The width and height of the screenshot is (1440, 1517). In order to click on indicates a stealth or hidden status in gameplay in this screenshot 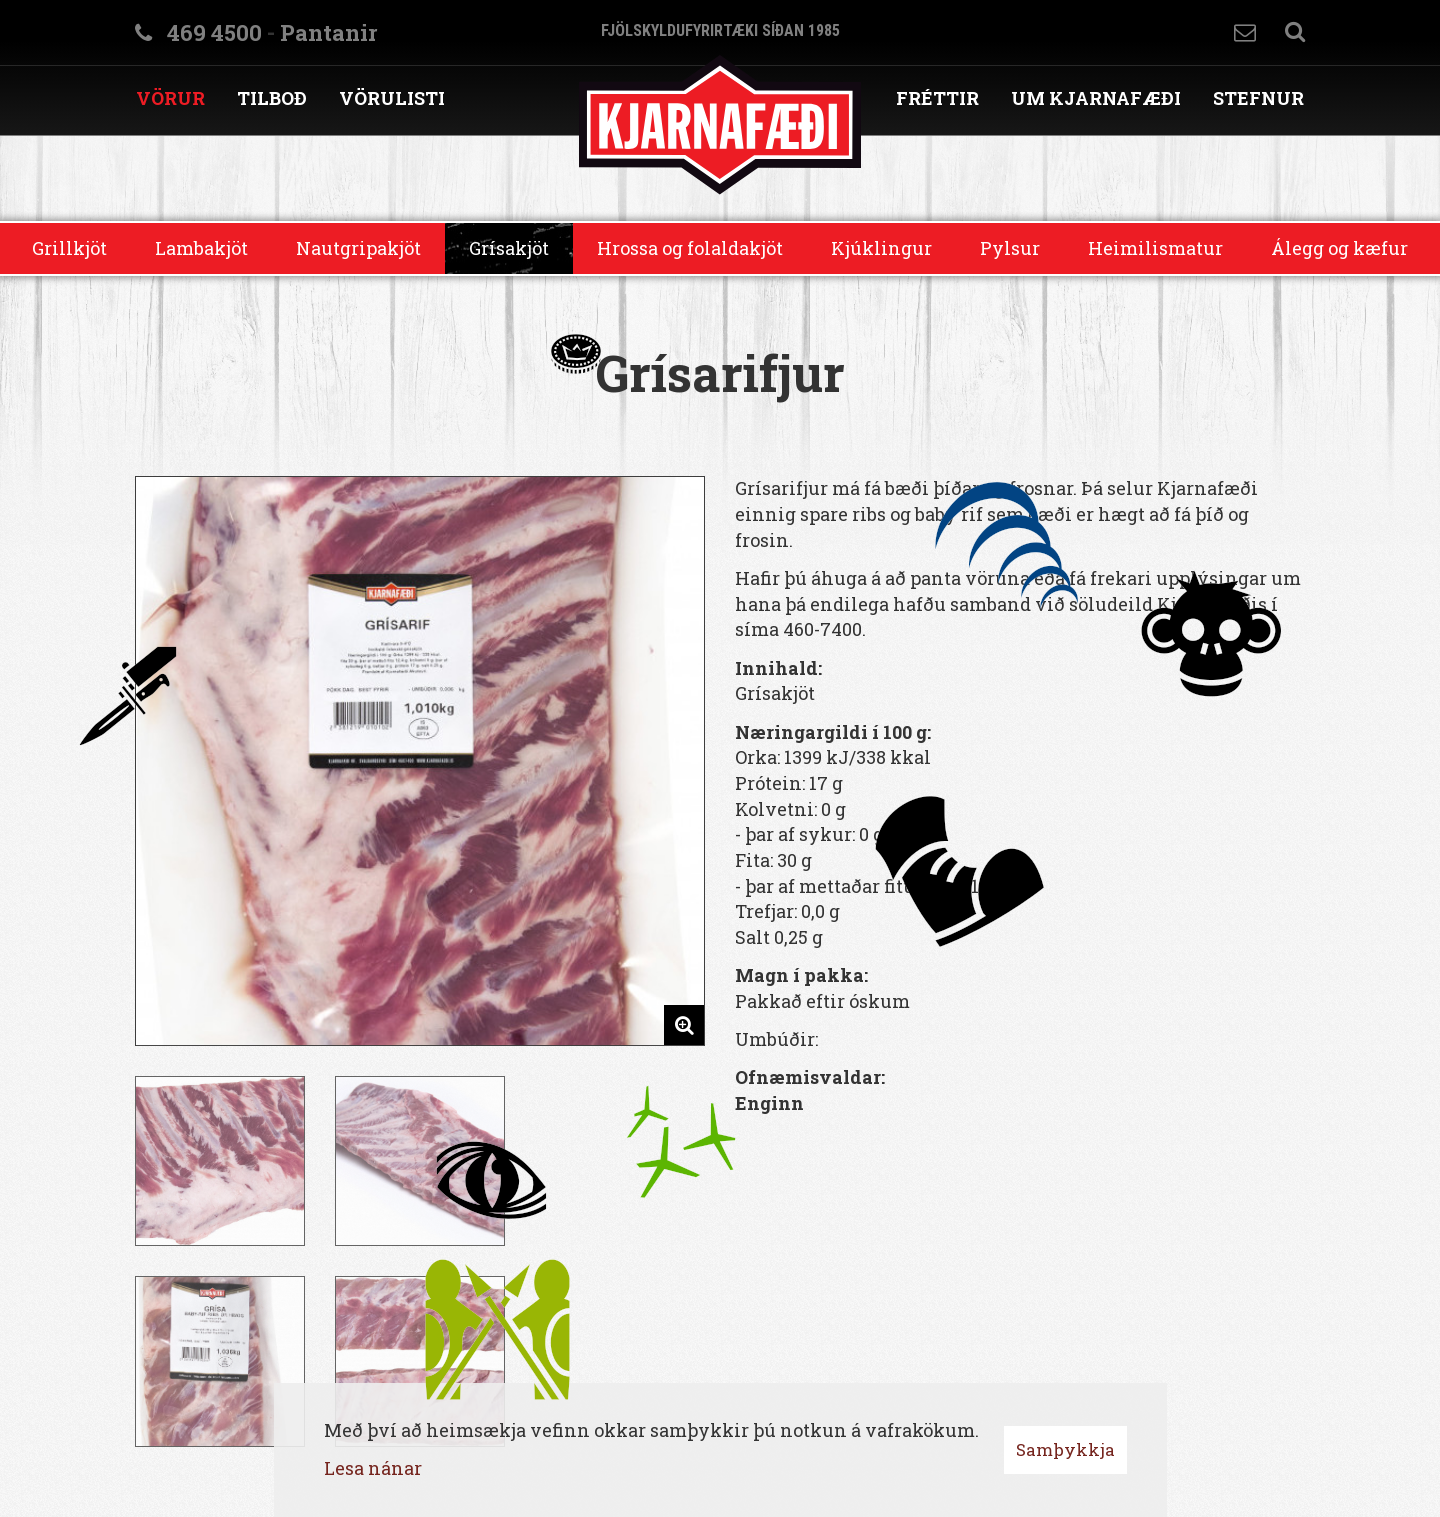, I will do `click(491, 1180)`.